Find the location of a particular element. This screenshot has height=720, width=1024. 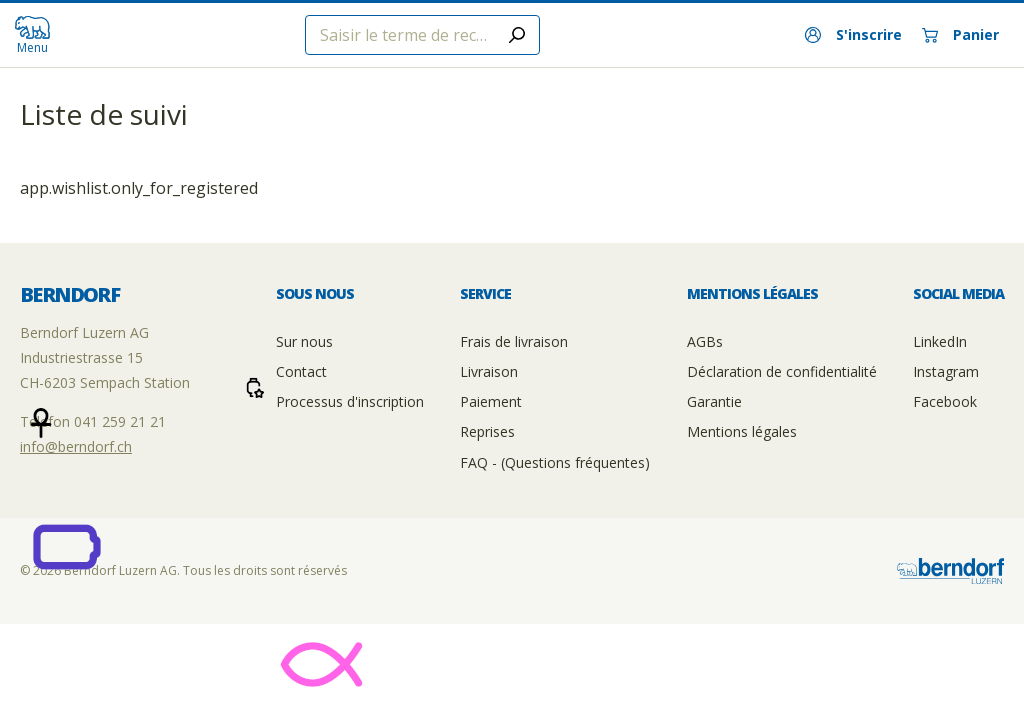

indicates christian or faith-based content is located at coordinates (321, 664).